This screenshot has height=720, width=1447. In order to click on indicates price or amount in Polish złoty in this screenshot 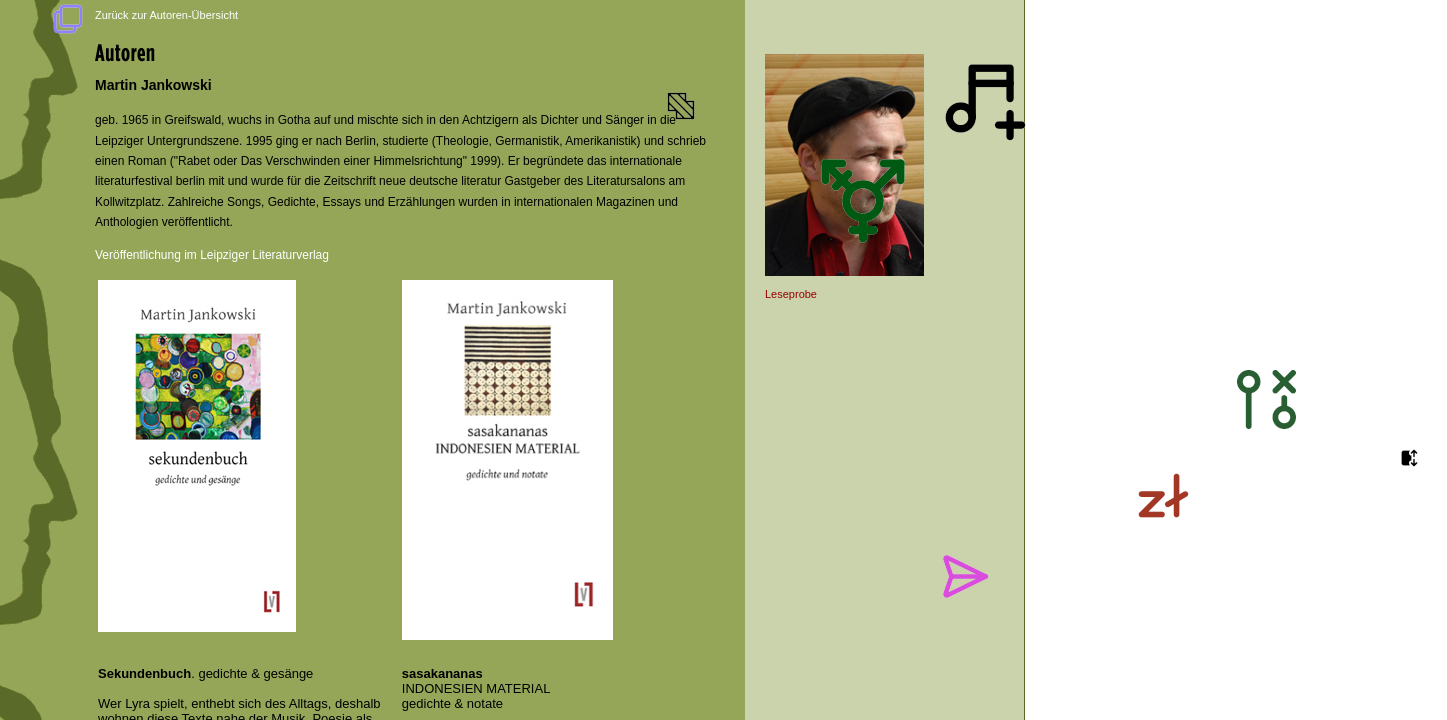, I will do `click(1162, 497)`.